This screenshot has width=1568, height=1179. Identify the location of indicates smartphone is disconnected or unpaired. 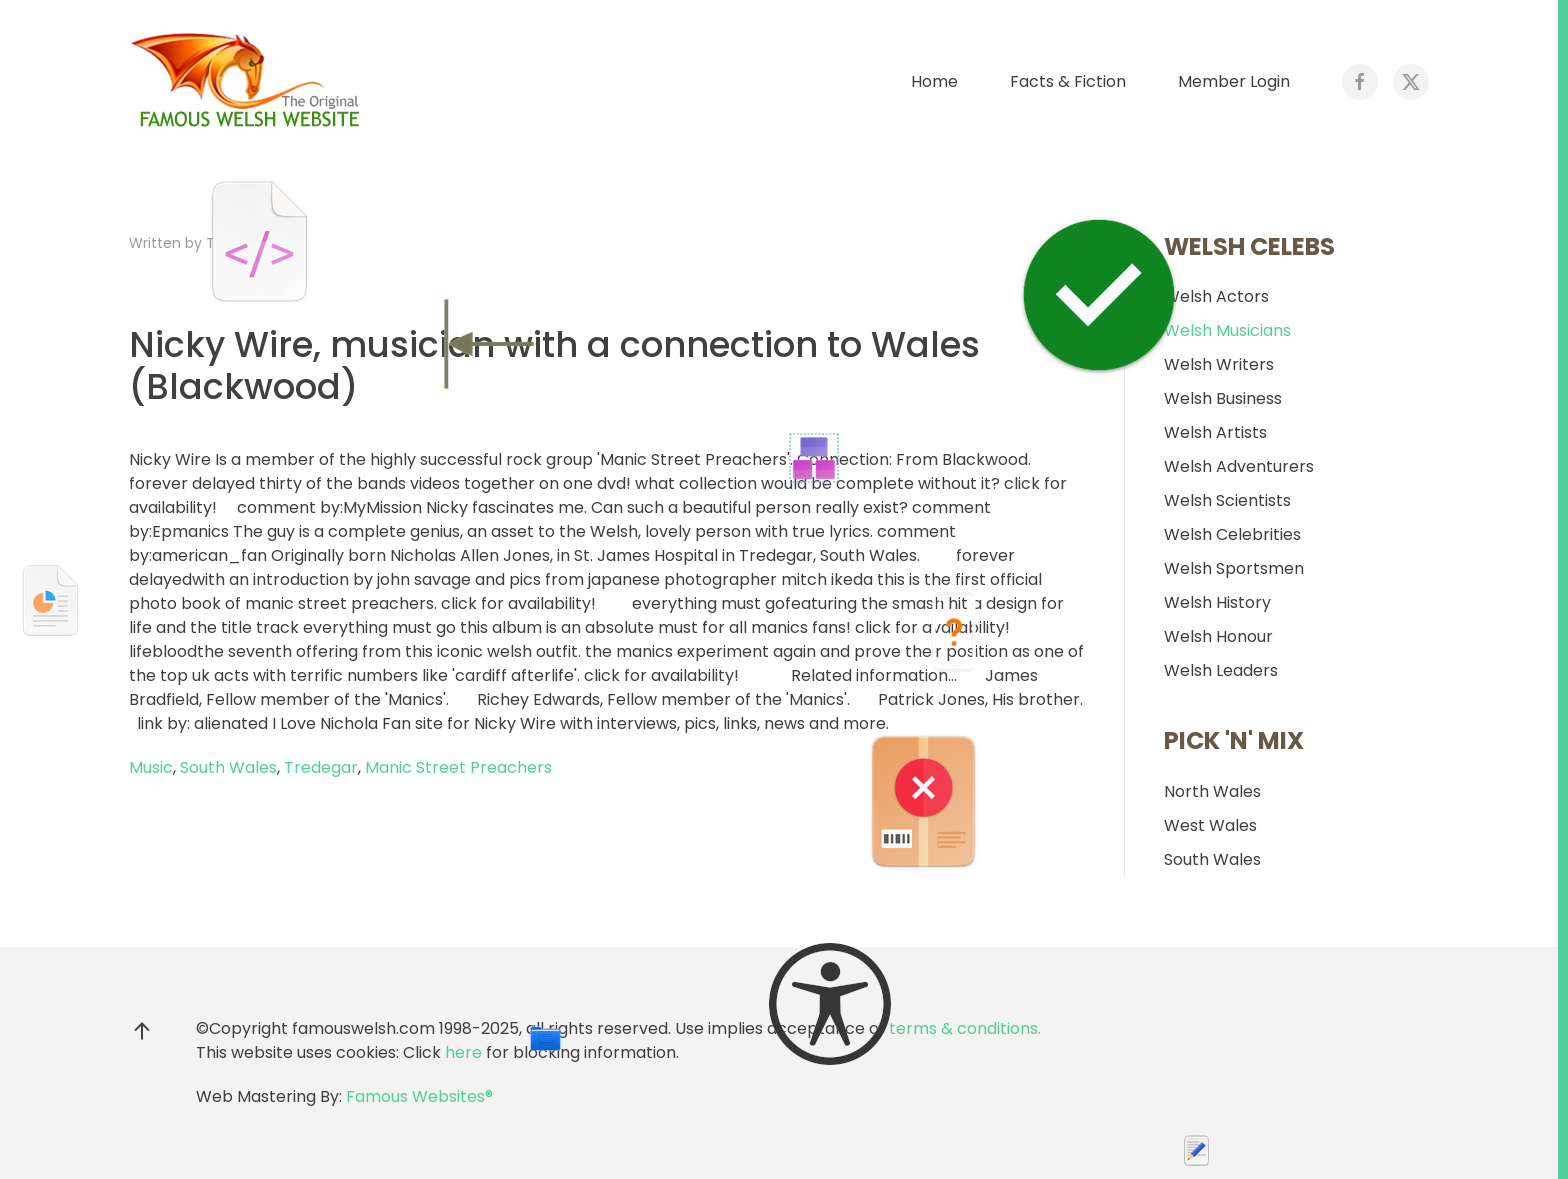
(954, 632).